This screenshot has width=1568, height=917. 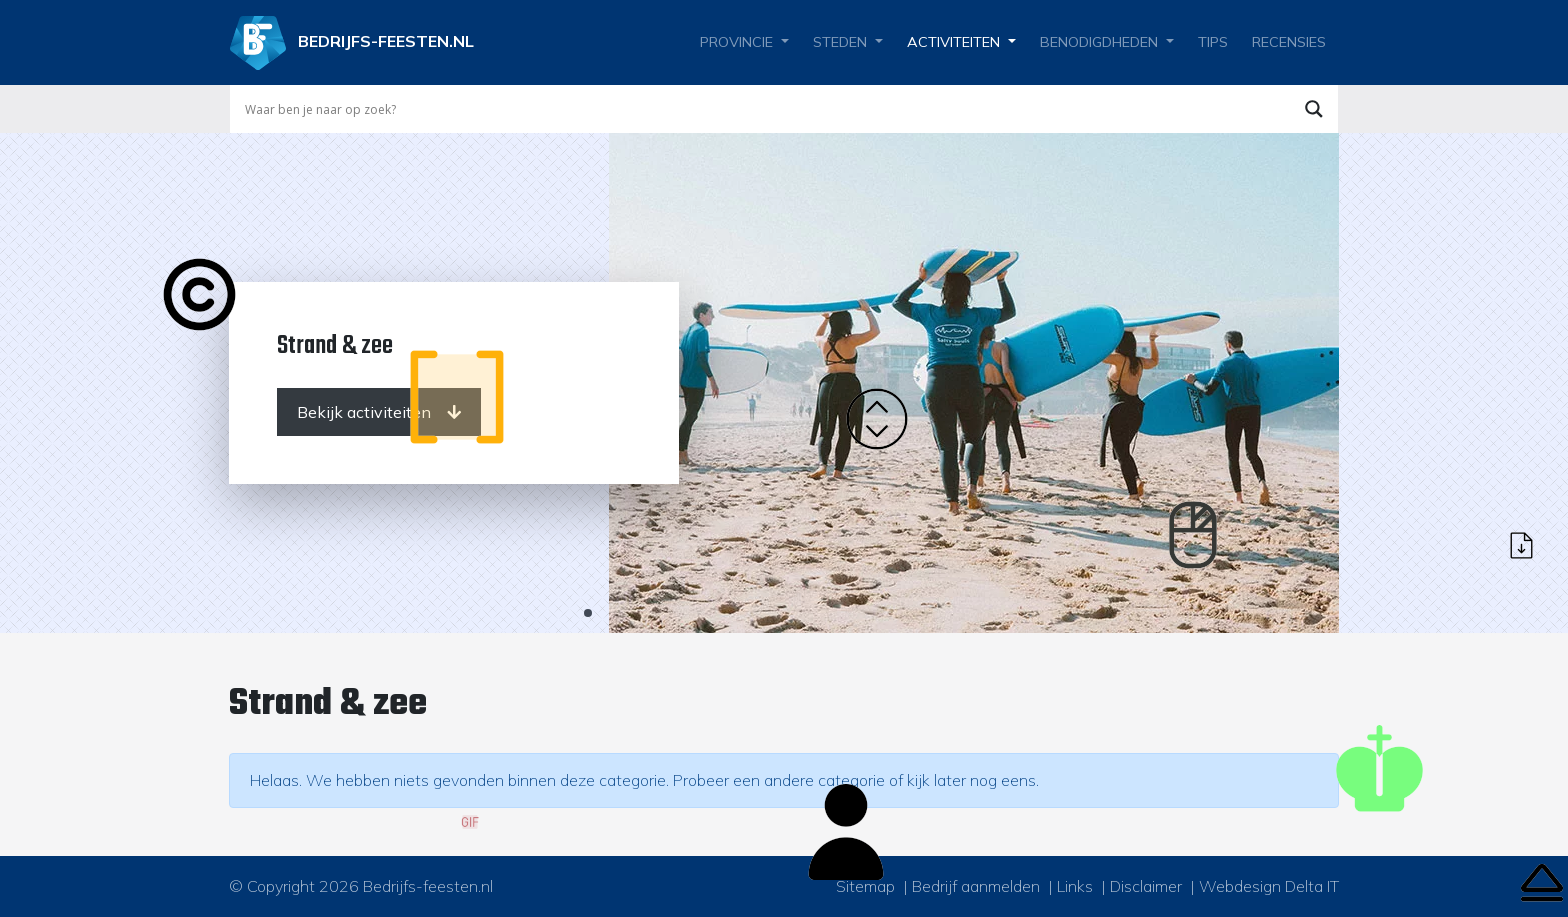 I want to click on expand or collapse content, so click(x=877, y=419).